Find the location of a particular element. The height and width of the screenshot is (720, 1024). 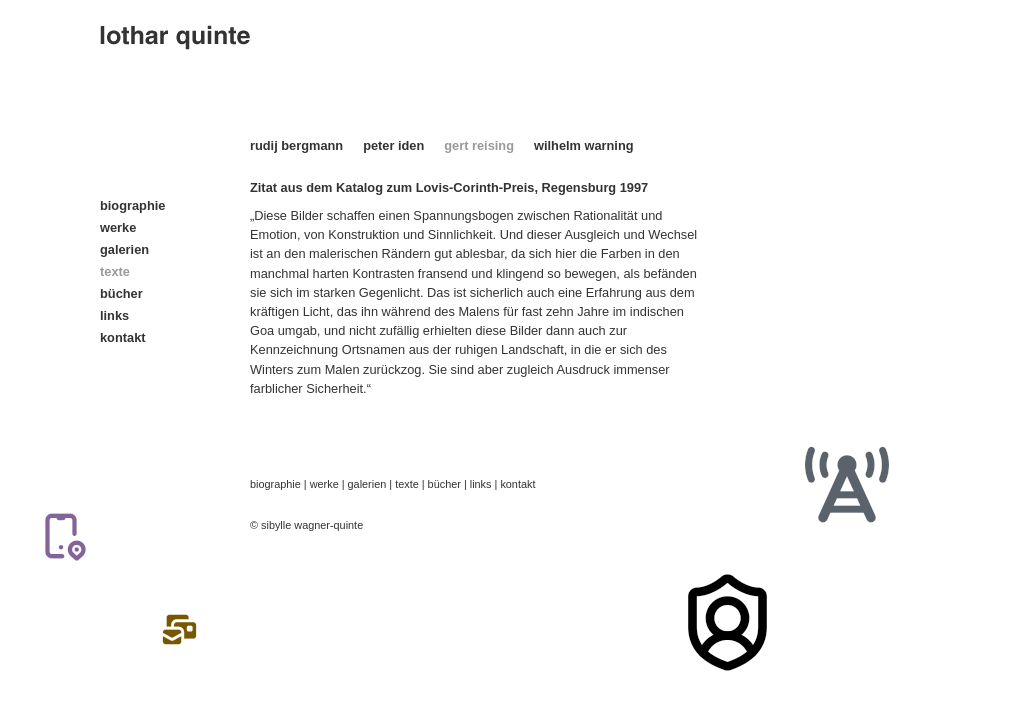

view device location on map is located at coordinates (61, 536).